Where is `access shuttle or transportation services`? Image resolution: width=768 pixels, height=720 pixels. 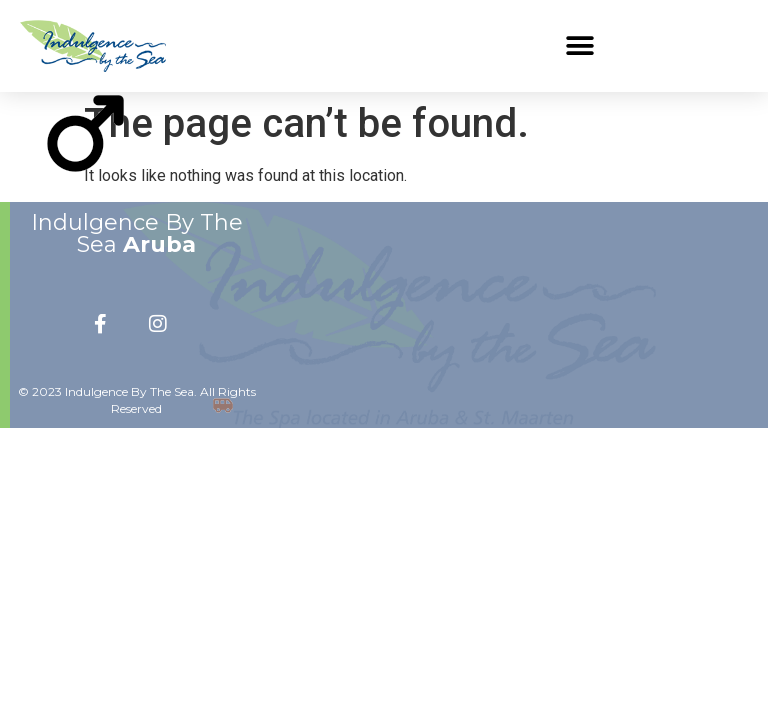 access shuttle or transportation services is located at coordinates (223, 405).